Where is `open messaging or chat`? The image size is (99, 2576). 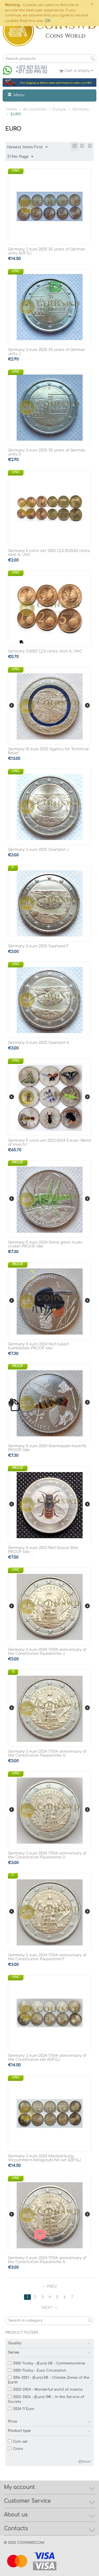
open messaging or chat is located at coordinates (40, 2235).